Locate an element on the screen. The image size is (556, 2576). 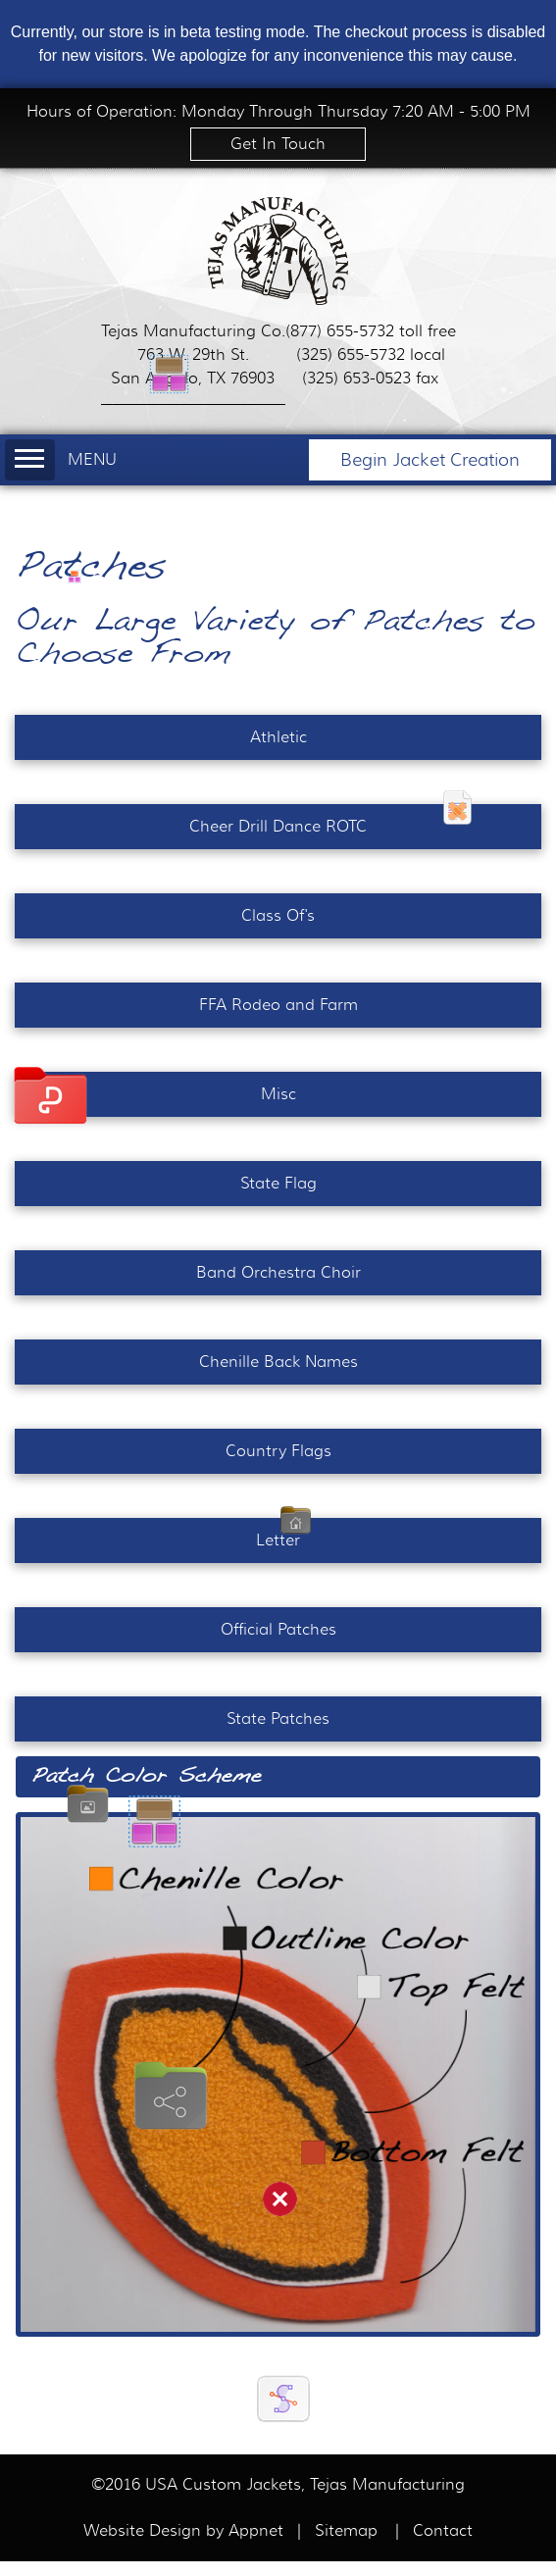
stop or cancel the current process is located at coordinates (279, 2198).